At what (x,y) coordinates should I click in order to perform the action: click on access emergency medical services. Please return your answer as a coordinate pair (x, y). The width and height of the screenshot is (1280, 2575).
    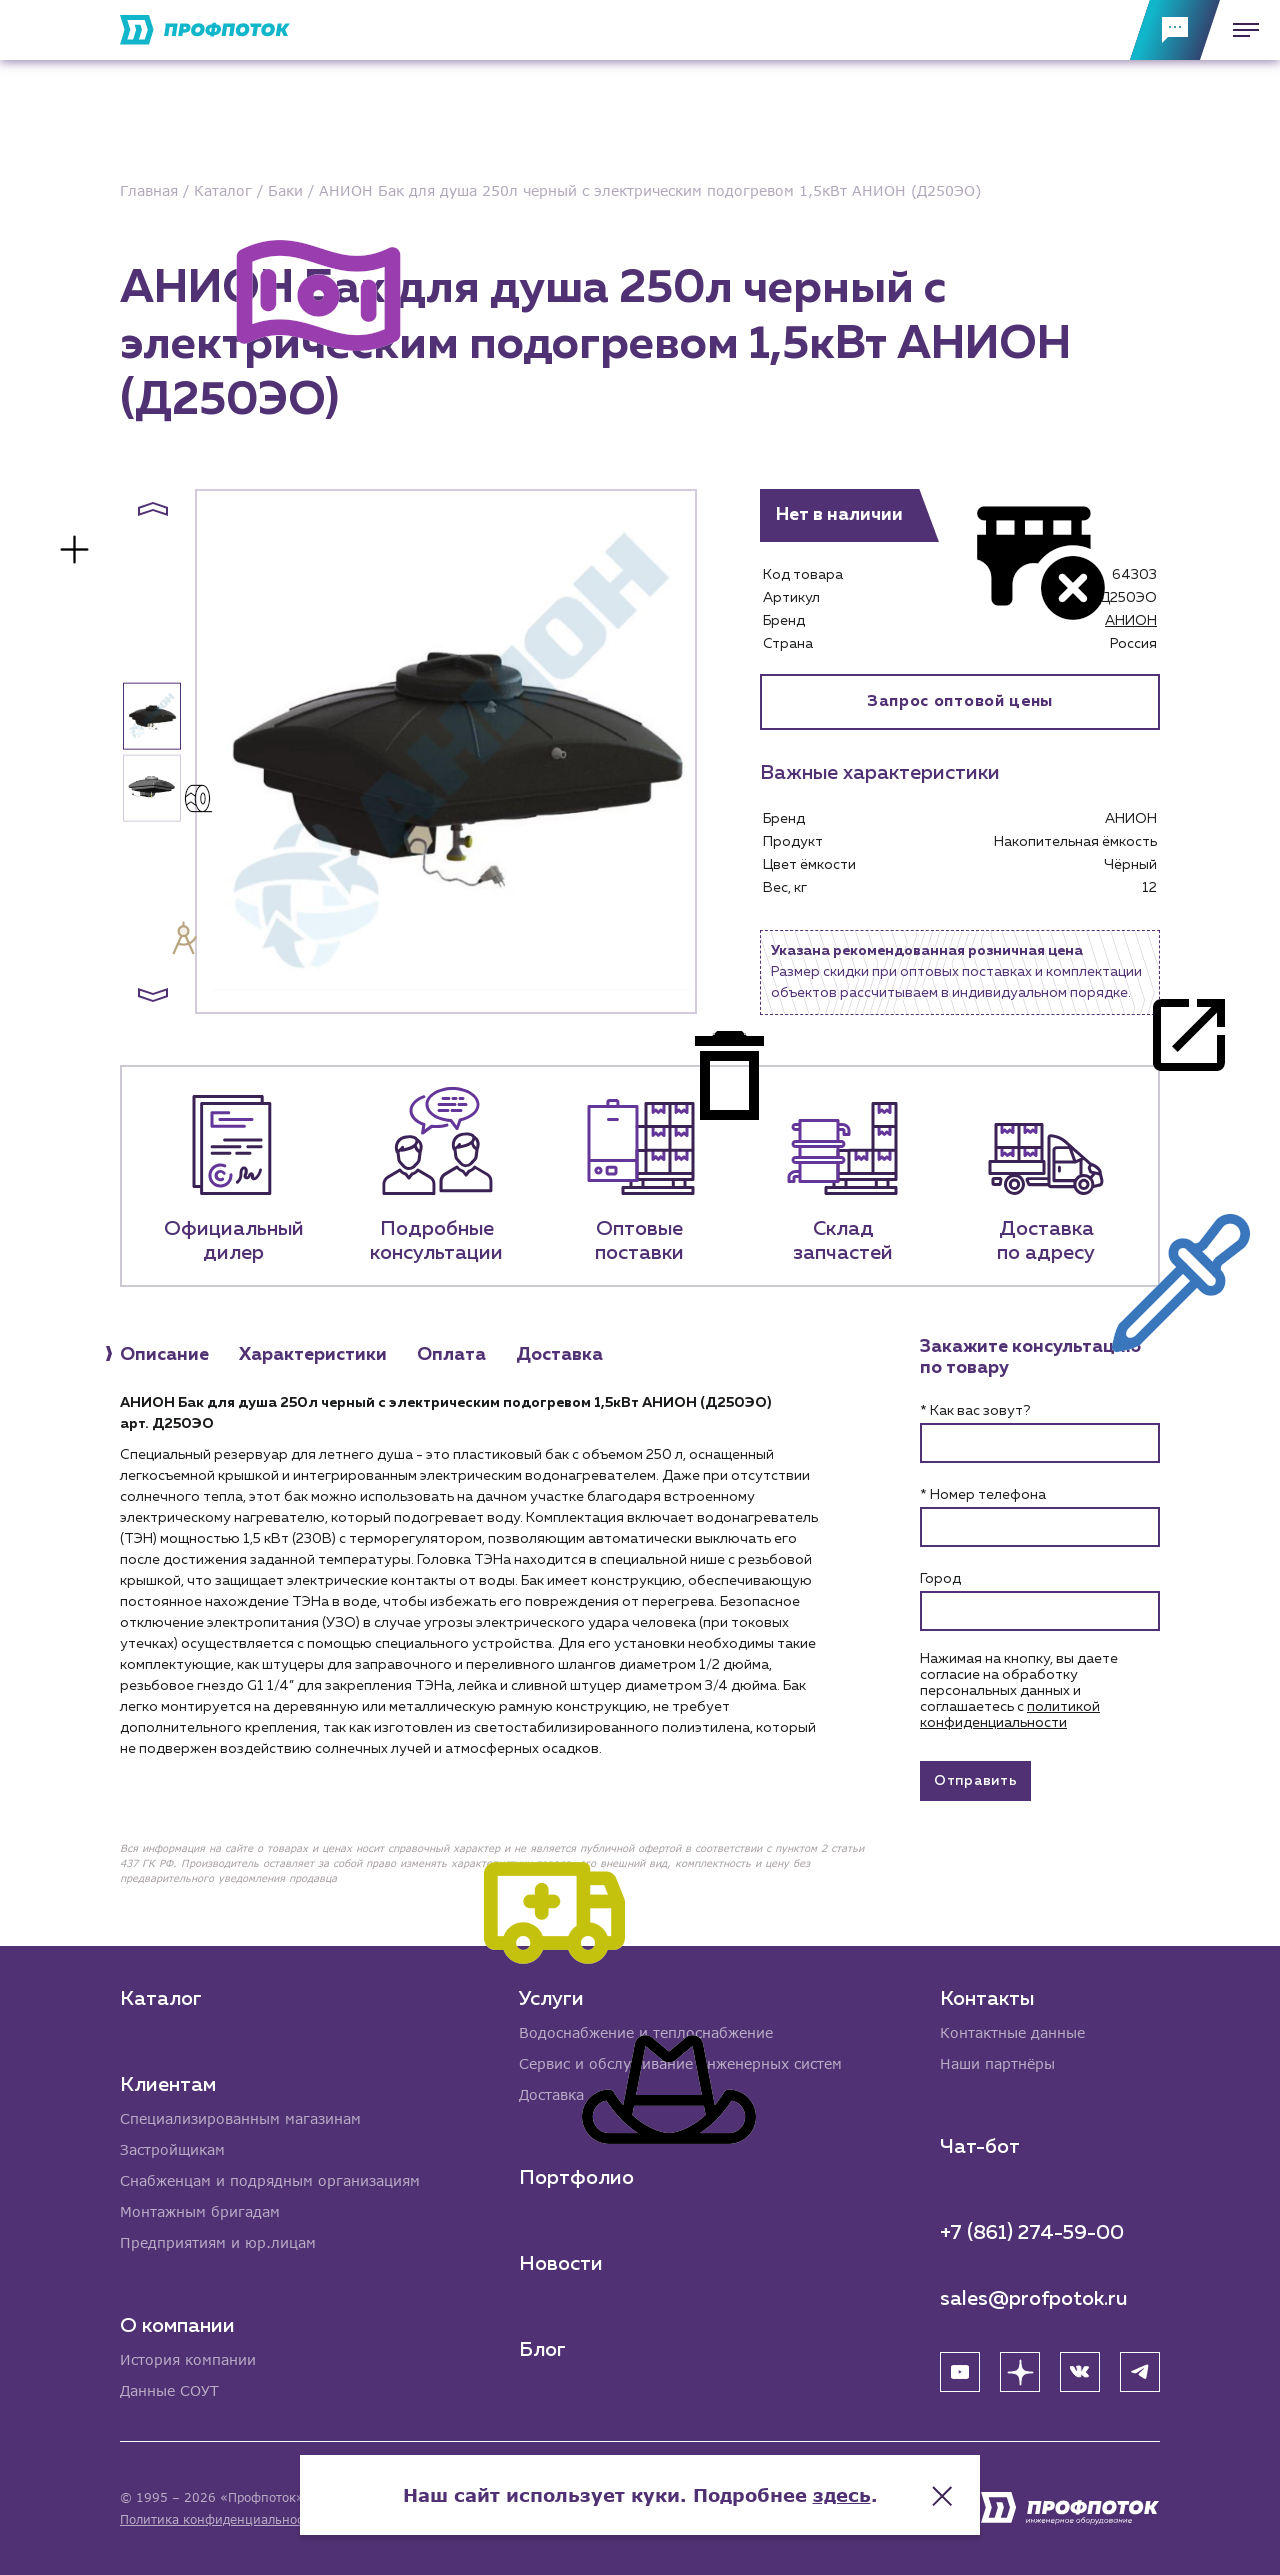
    Looking at the image, I should click on (551, 1906).